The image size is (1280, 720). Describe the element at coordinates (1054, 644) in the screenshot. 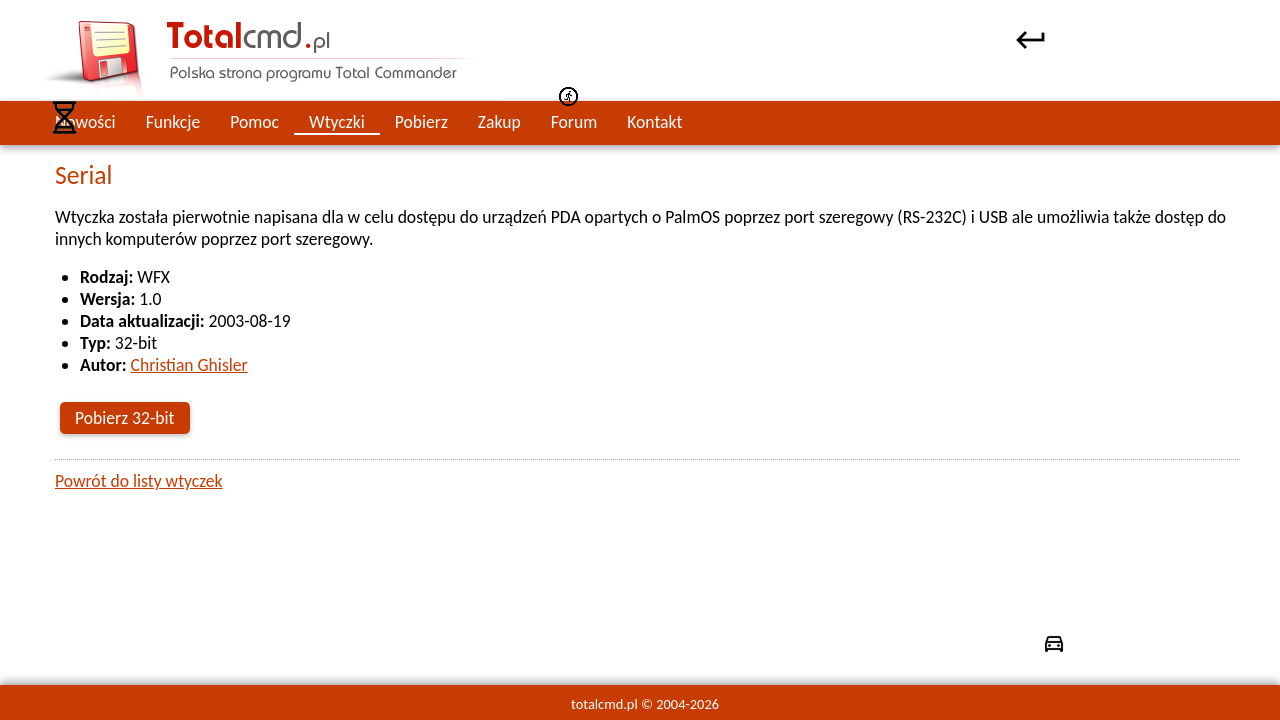

I see `view estimated time of arrival for your drive` at that location.